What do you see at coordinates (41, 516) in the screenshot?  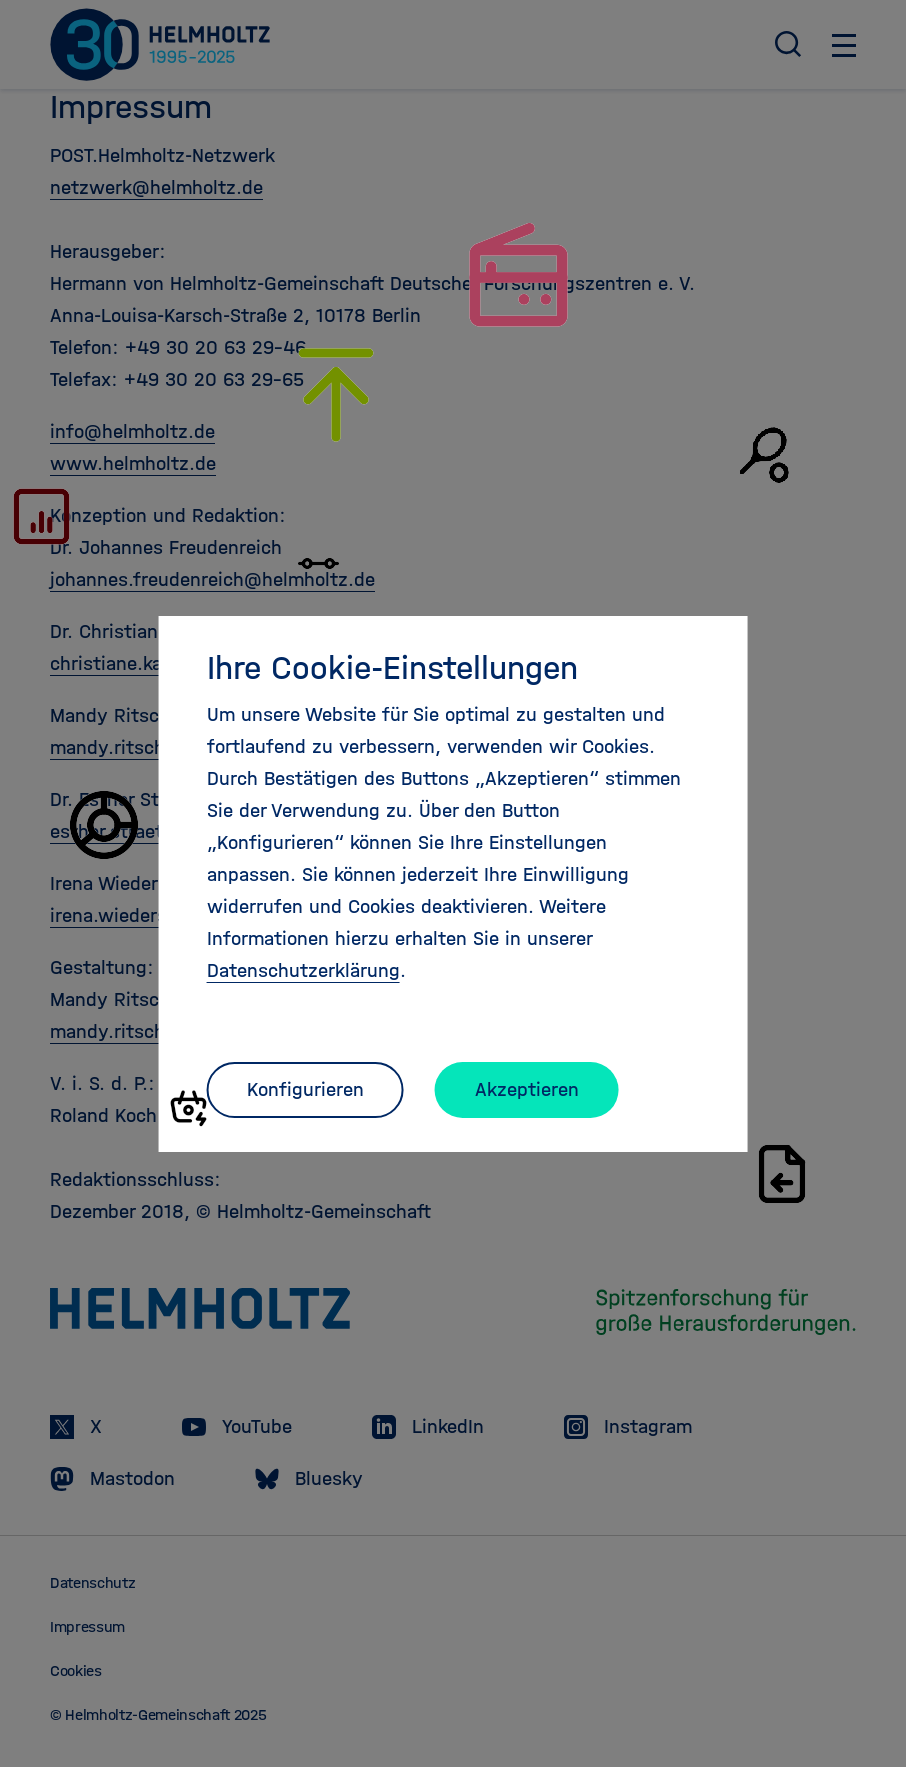 I see `align content to bottom center` at bounding box center [41, 516].